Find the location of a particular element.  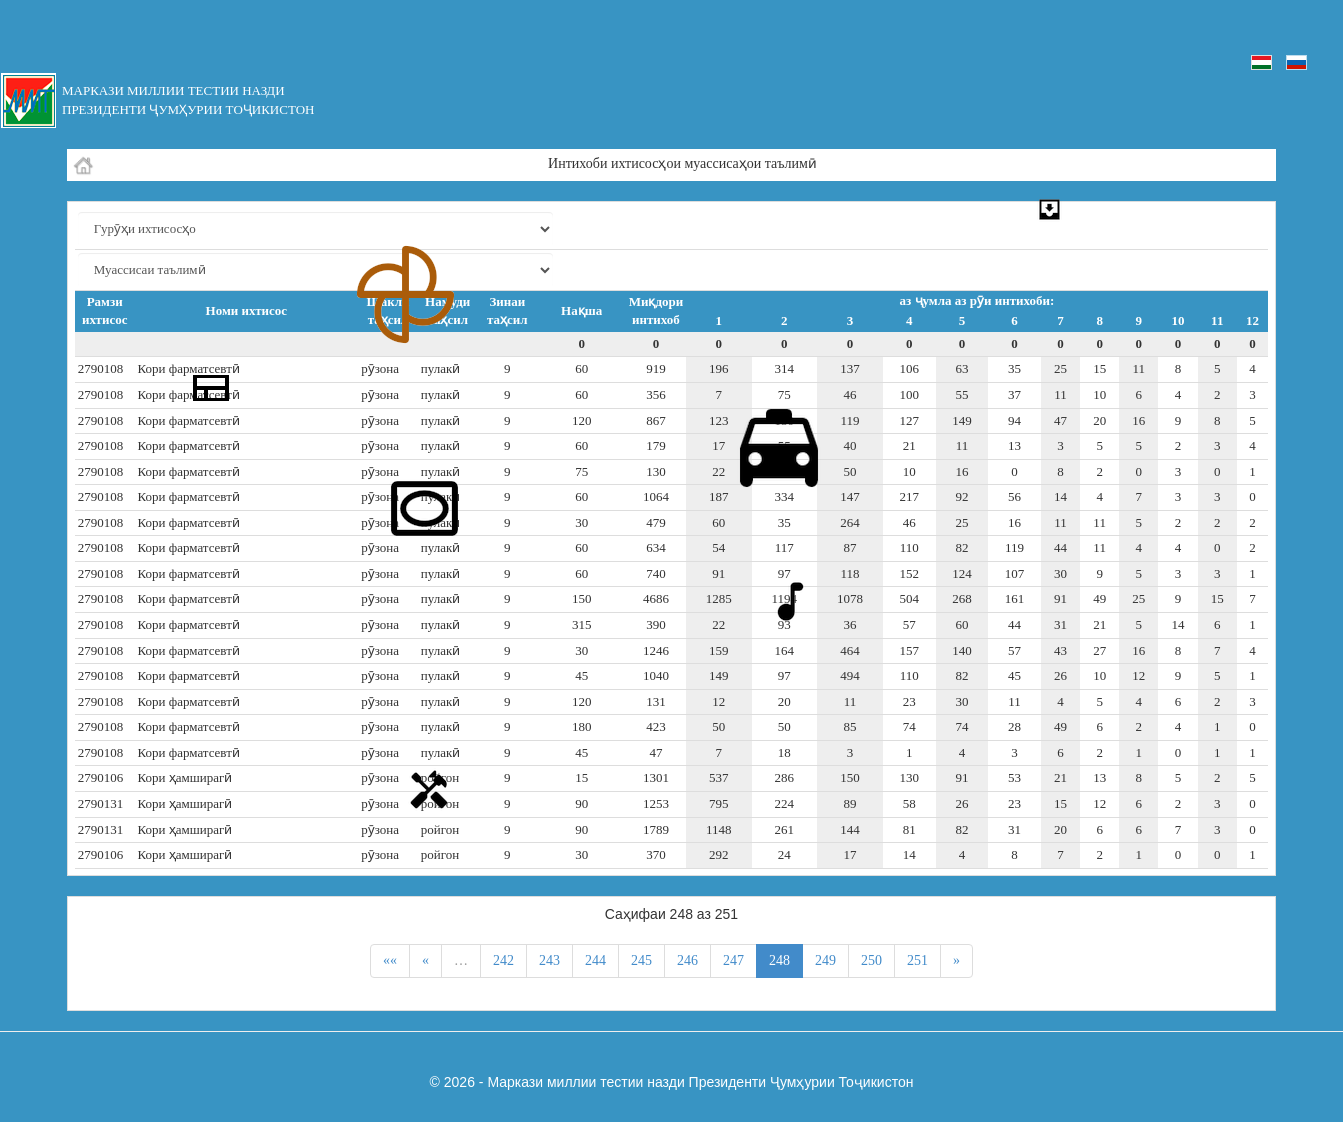

apply vignette effect to photo is located at coordinates (424, 508).